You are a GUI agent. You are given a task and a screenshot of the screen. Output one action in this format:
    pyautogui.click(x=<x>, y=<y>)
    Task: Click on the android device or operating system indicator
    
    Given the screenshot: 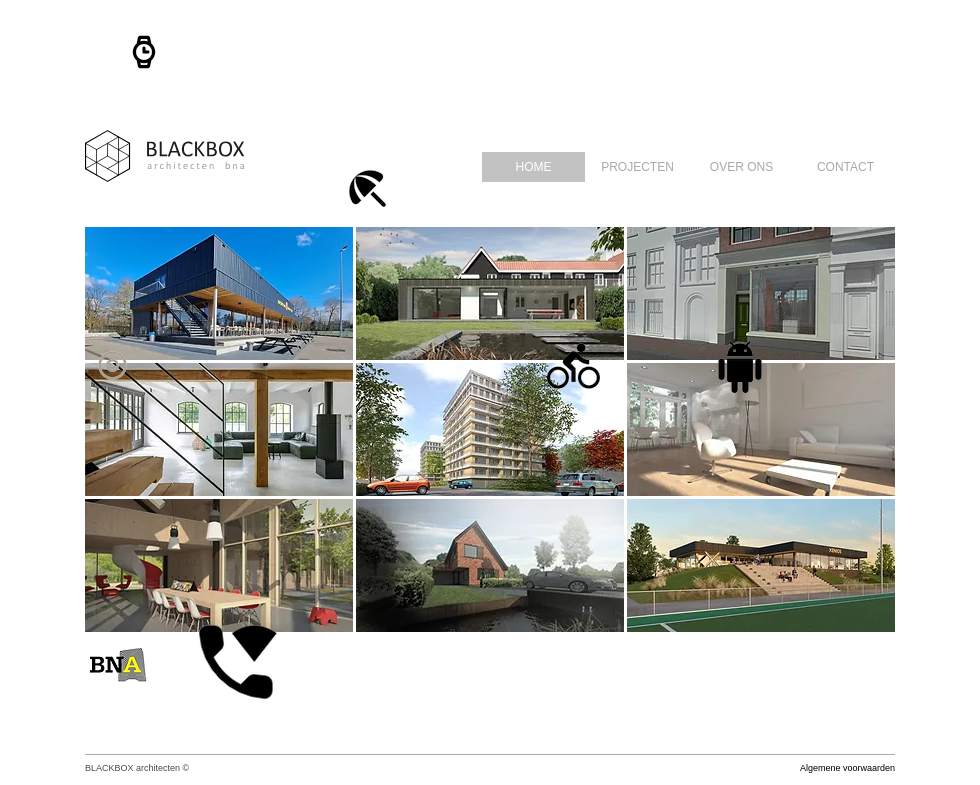 What is the action you would take?
    pyautogui.click(x=740, y=367)
    